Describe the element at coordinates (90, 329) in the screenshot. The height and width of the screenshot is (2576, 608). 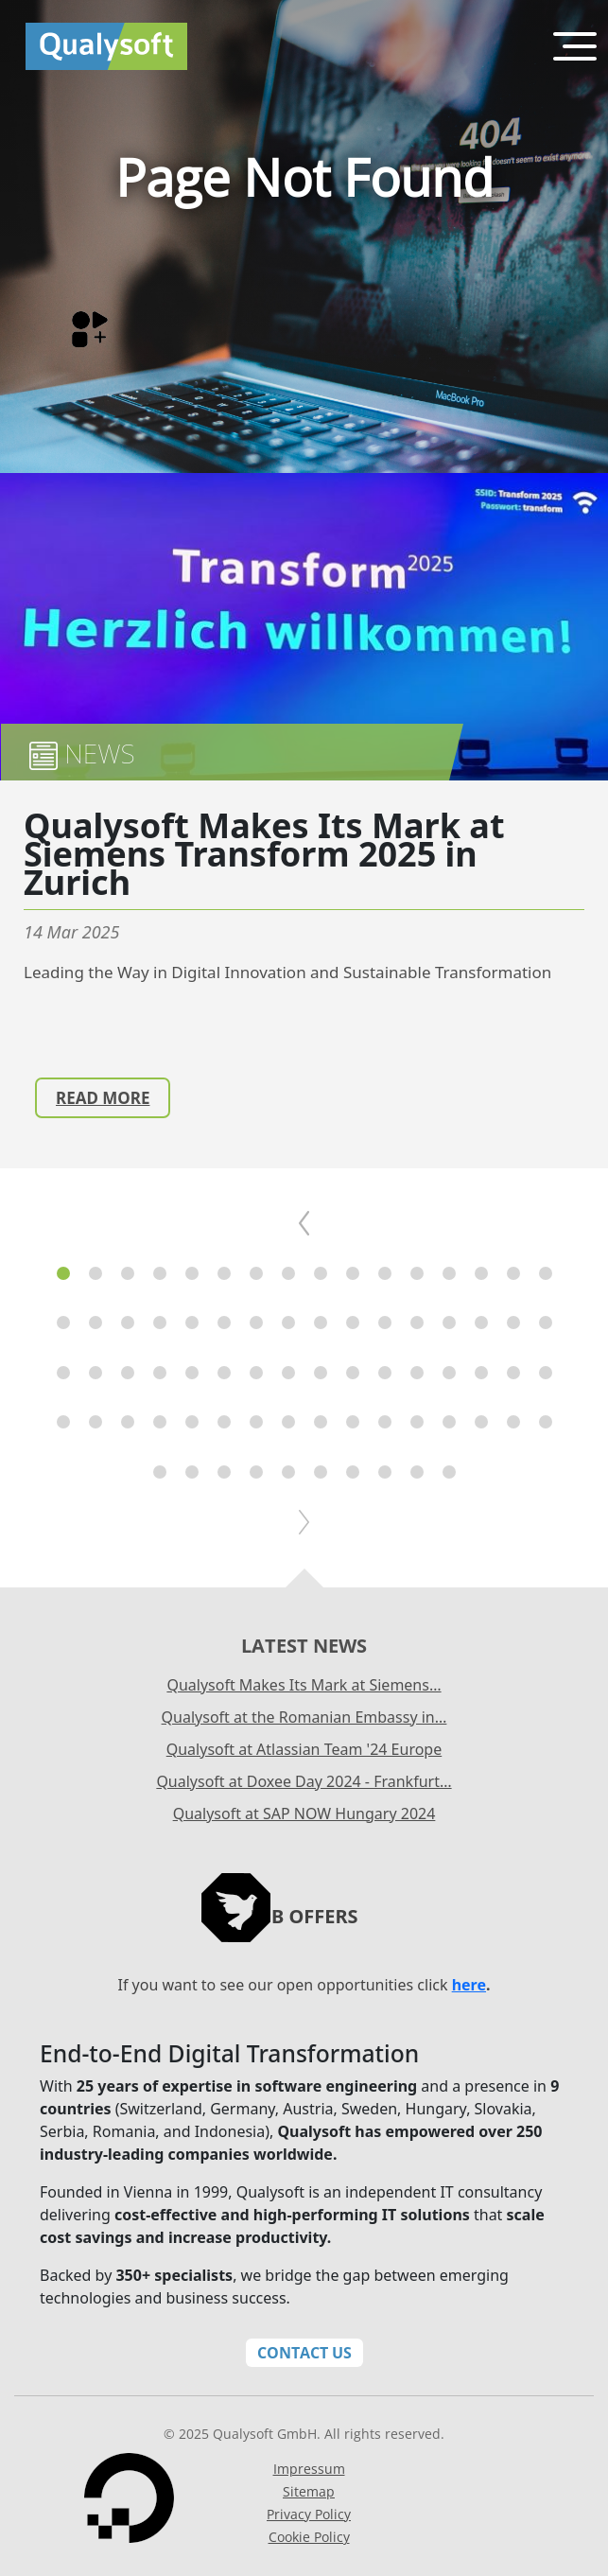
I see `open the flathub app store` at that location.